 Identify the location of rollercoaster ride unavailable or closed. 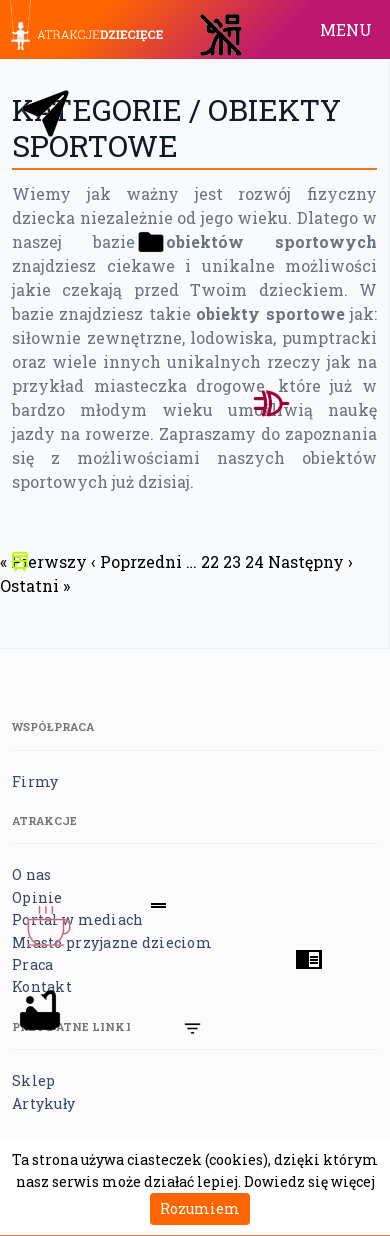
(221, 35).